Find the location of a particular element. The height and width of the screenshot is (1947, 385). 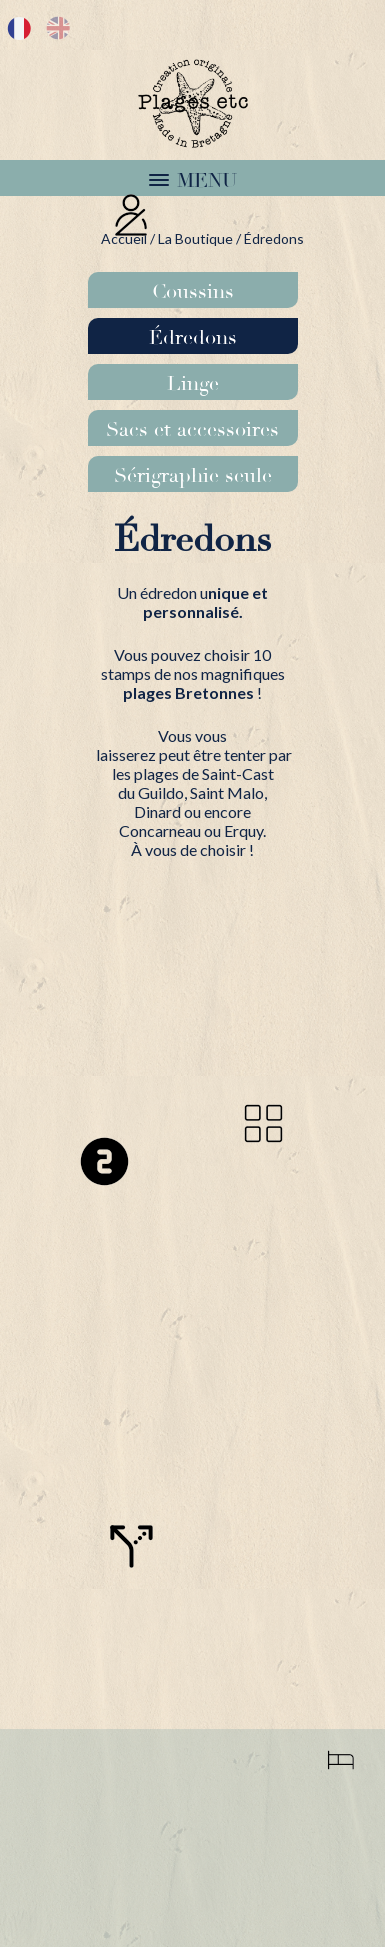

view all apps or menu grid is located at coordinates (263, 1123).